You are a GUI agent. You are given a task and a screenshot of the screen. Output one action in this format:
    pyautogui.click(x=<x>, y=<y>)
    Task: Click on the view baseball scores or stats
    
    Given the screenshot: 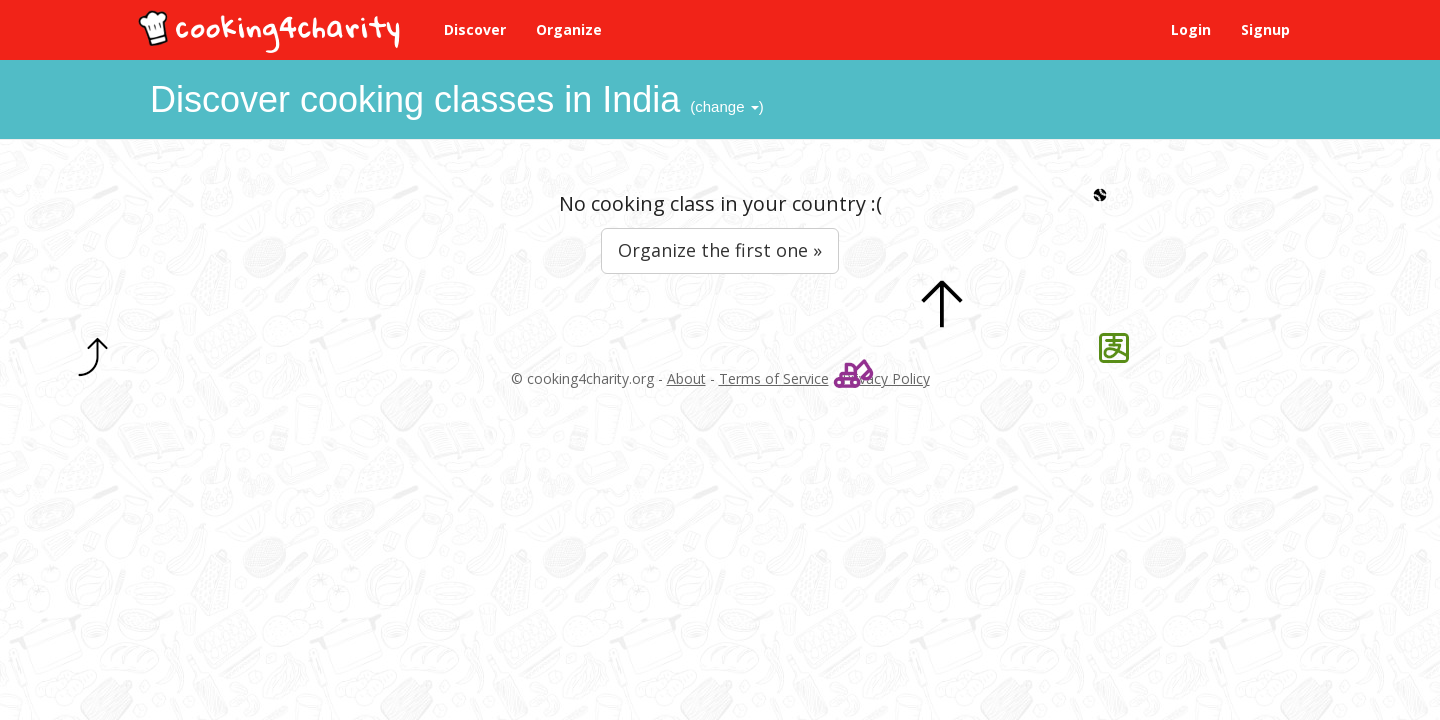 What is the action you would take?
    pyautogui.click(x=1100, y=195)
    